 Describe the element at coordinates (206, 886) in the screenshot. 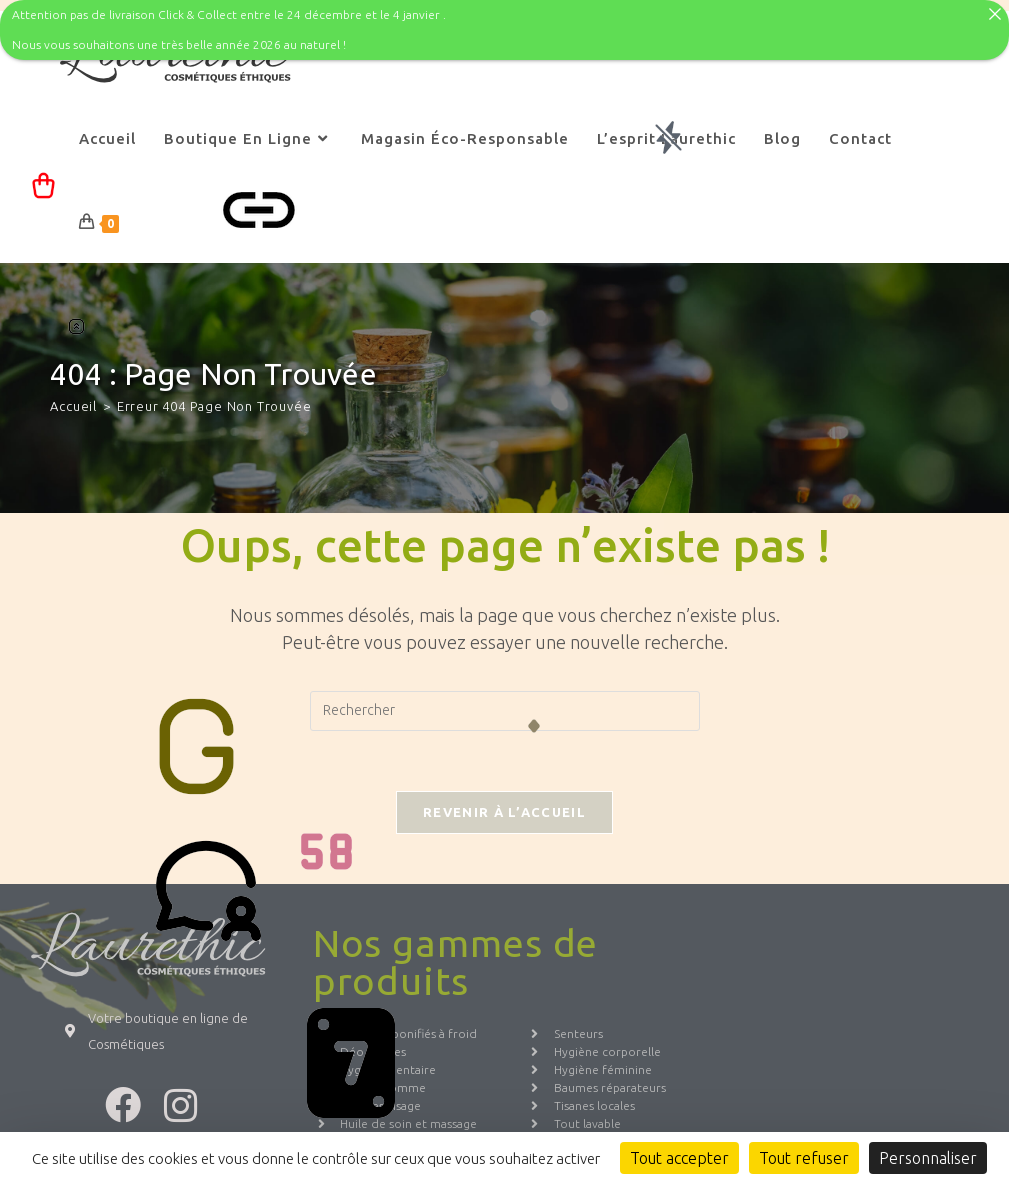

I see `view conversation with a specific contact` at that location.